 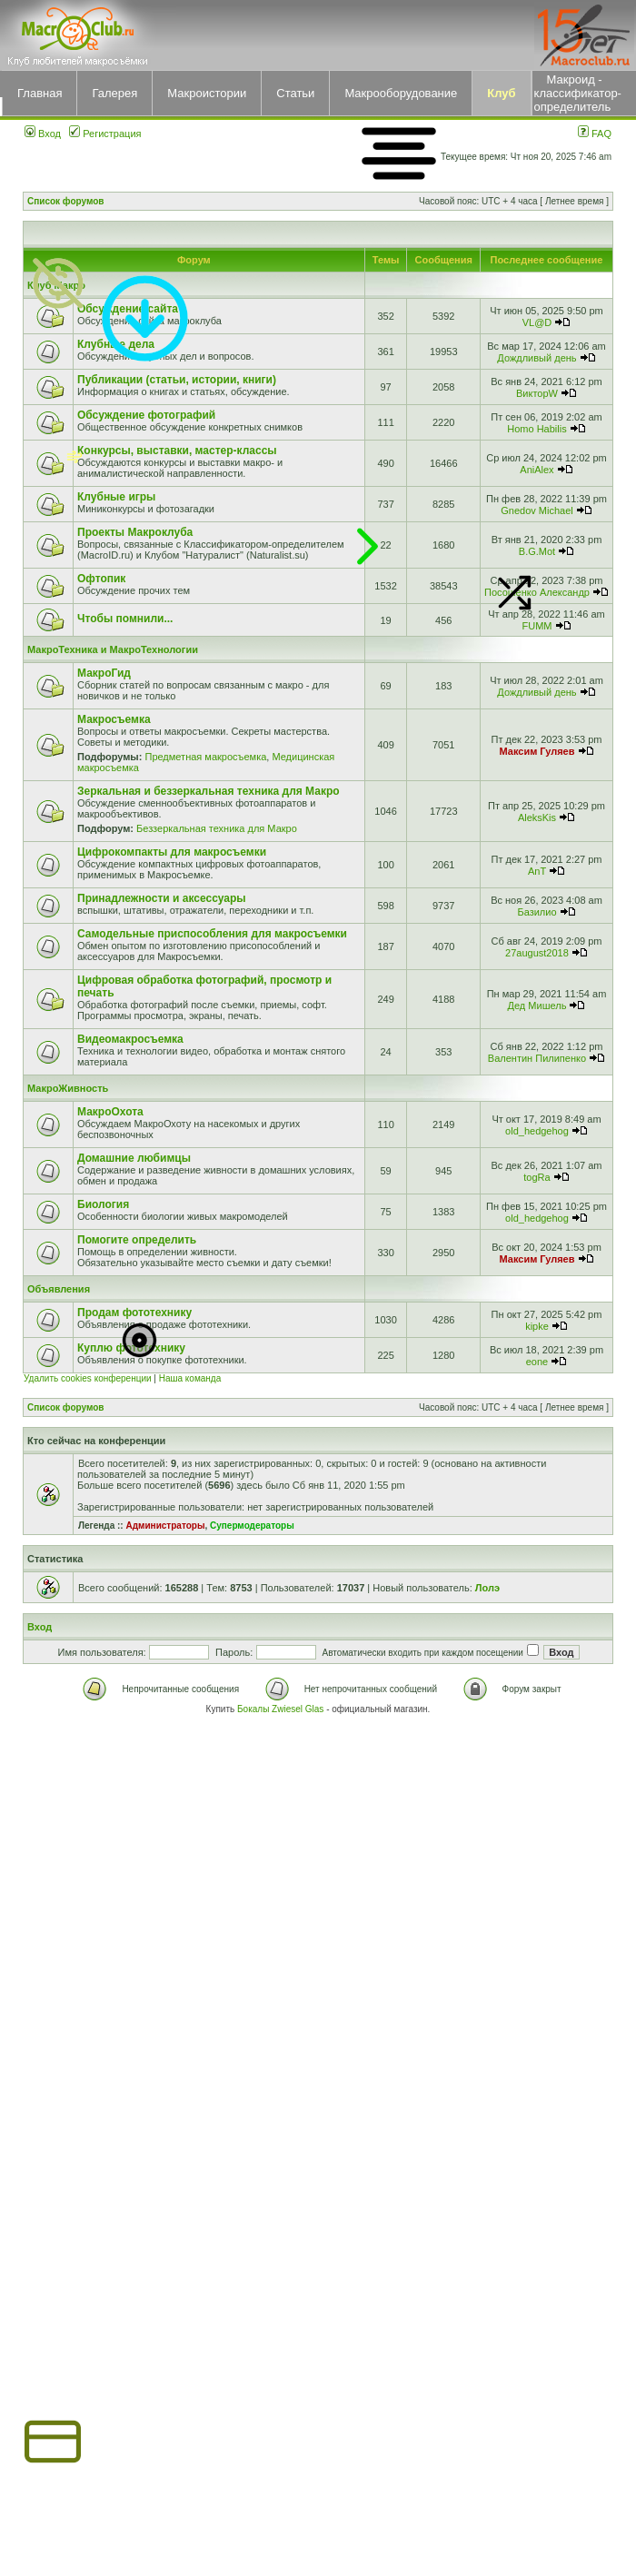 I want to click on manage payment methods, so click(x=53, y=2442).